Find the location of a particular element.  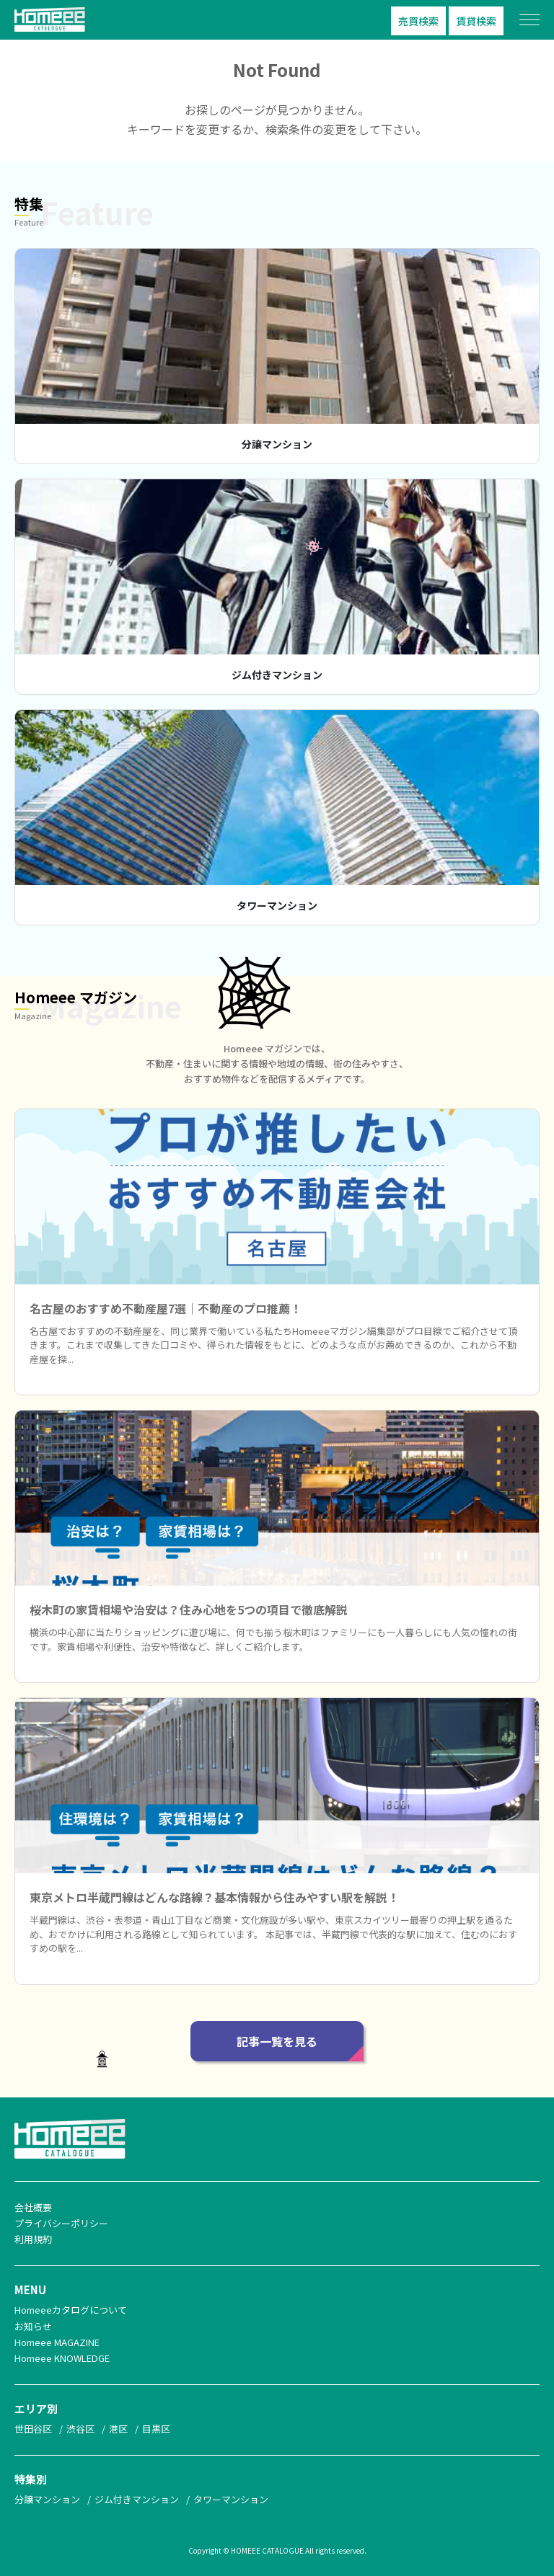

indicates a spider or web-related game element is located at coordinates (254, 992).